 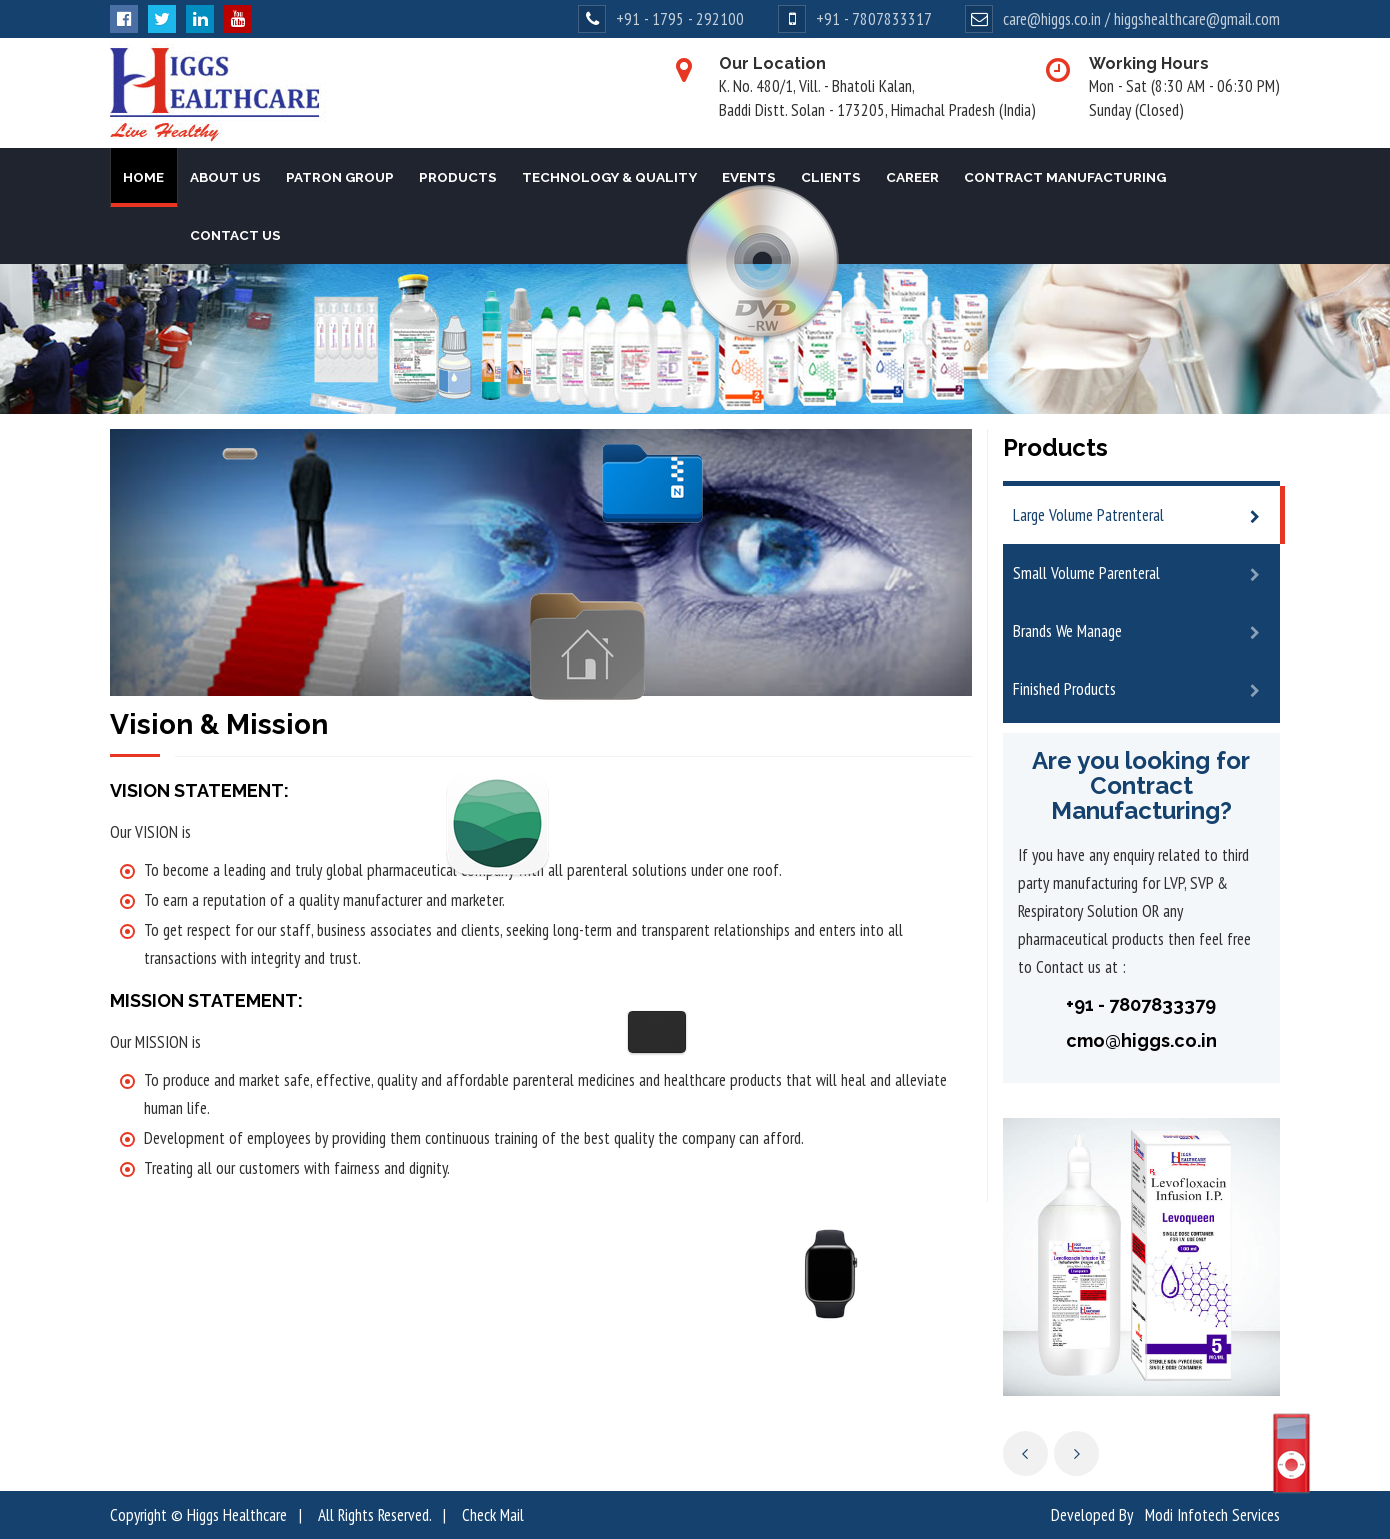 What do you see at coordinates (1291, 1453) in the screenshot?
I see `indicates a connected iPod nano device` at bounding box center [1291, 1453].